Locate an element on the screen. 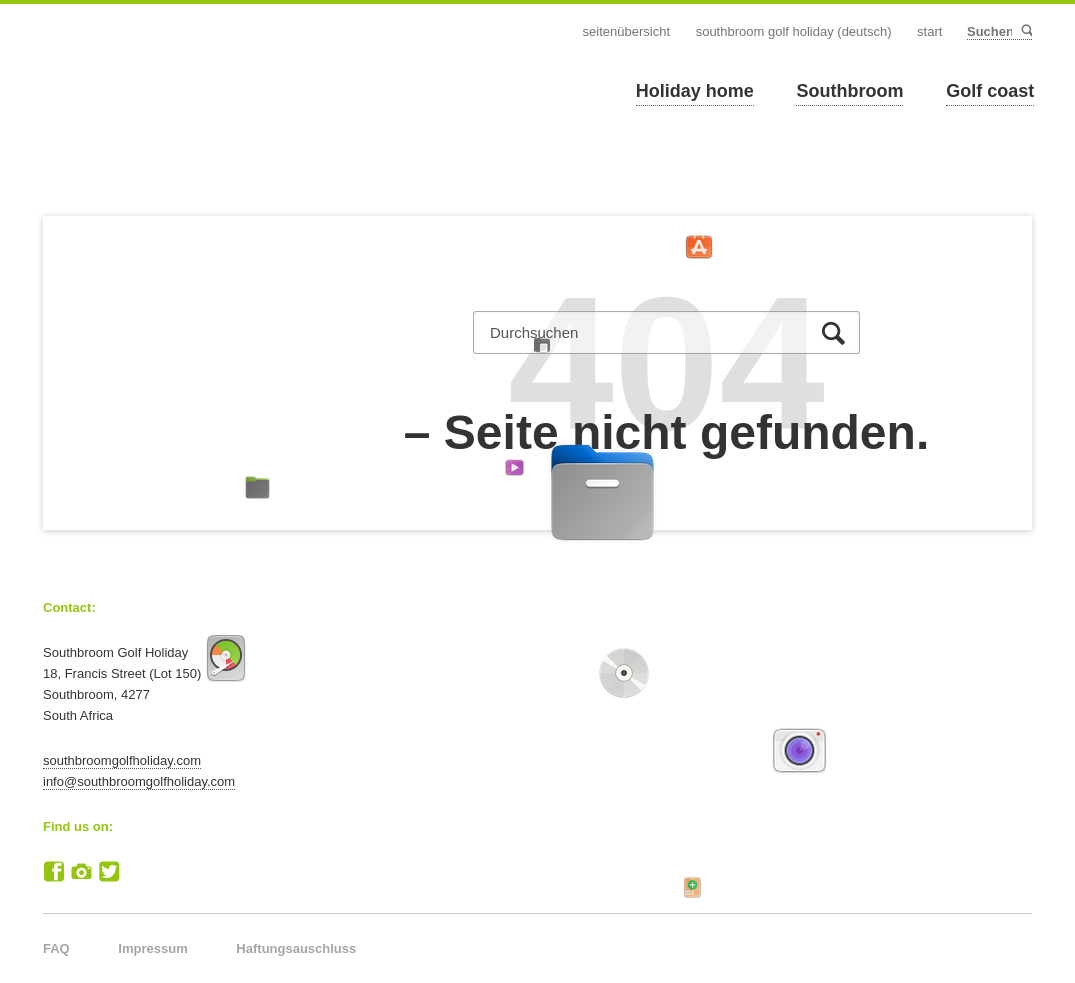 The height and width of the screenshot is (983, 1075). indicates a DVD-RW drive or rewritable disc is located at coordinates (624, 673).